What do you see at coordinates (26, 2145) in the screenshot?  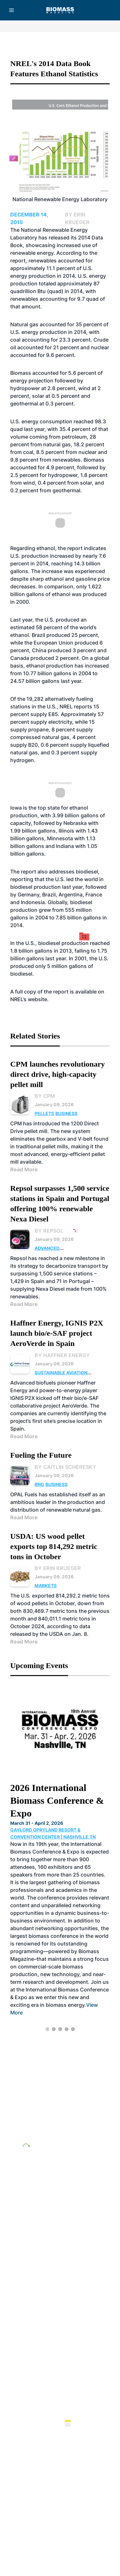 I see `redo the last undone action` at bounding box center [26, 2145].